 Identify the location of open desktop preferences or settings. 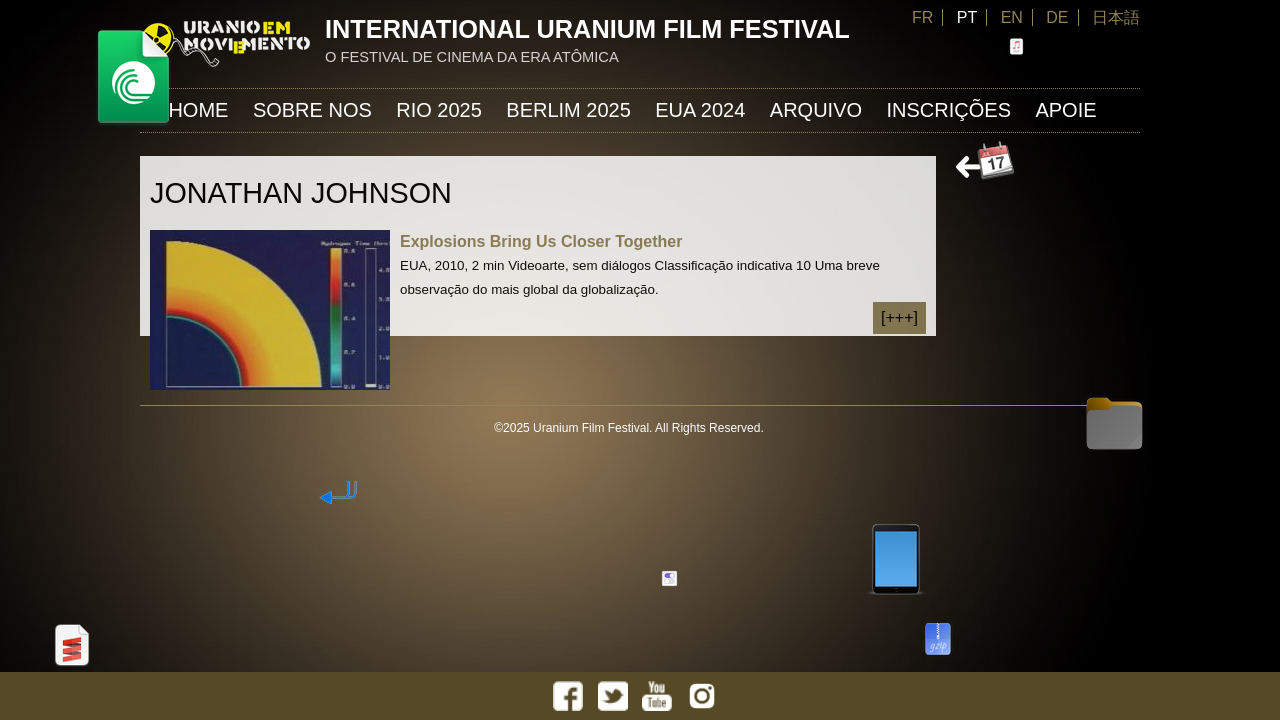
(669, 578).